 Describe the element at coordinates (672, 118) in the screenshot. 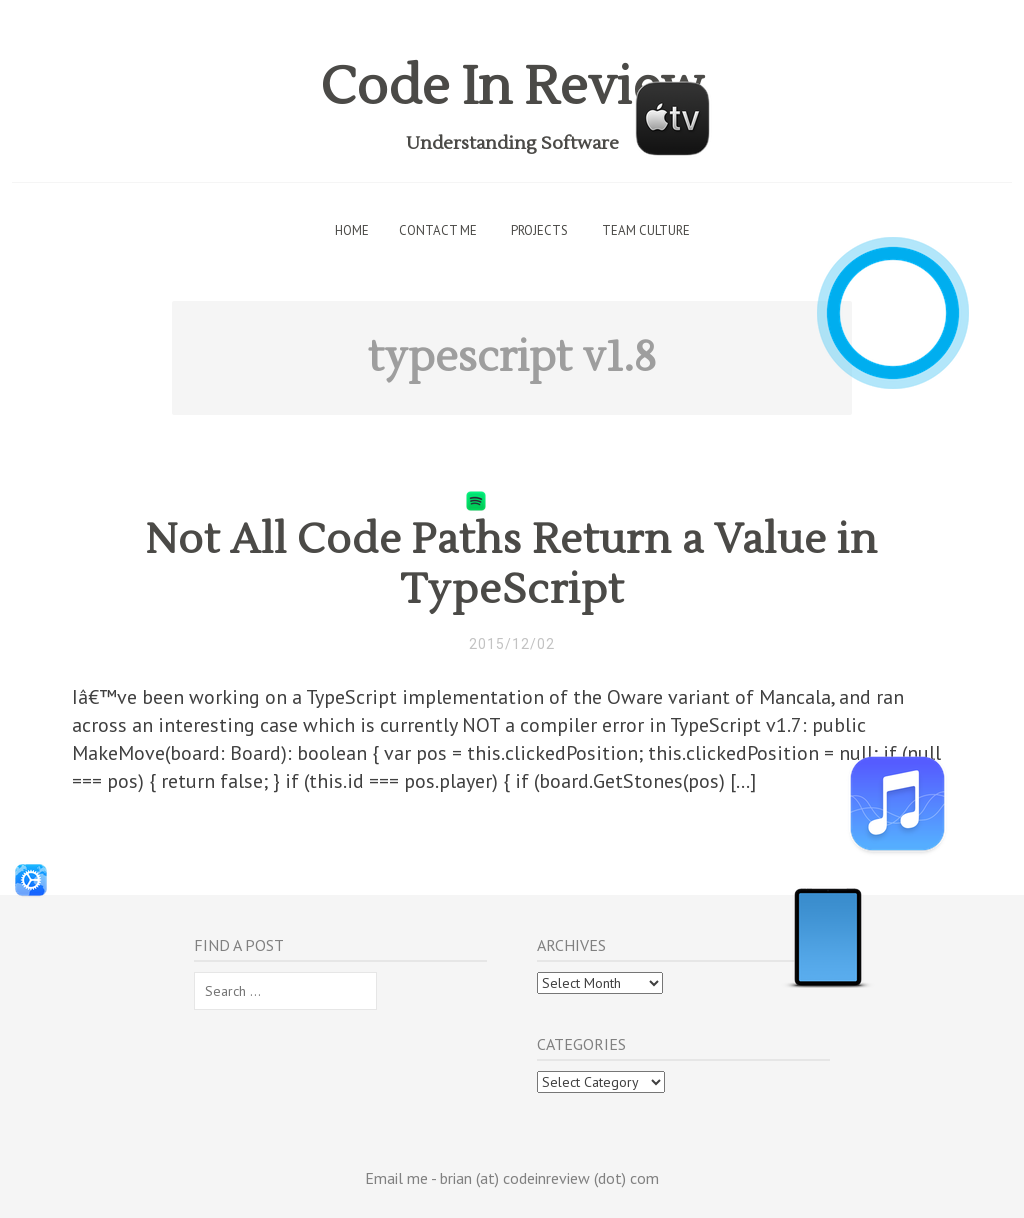

I see `open the apple tv app` at that location.